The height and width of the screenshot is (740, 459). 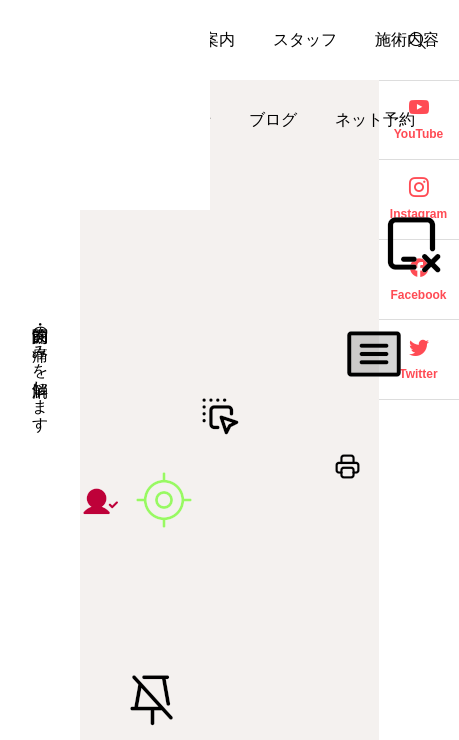 What do you see at coordinates (219, 415) in the screenshot?
I see `drag and drop to reorder items` at bounding box center [219, 415].